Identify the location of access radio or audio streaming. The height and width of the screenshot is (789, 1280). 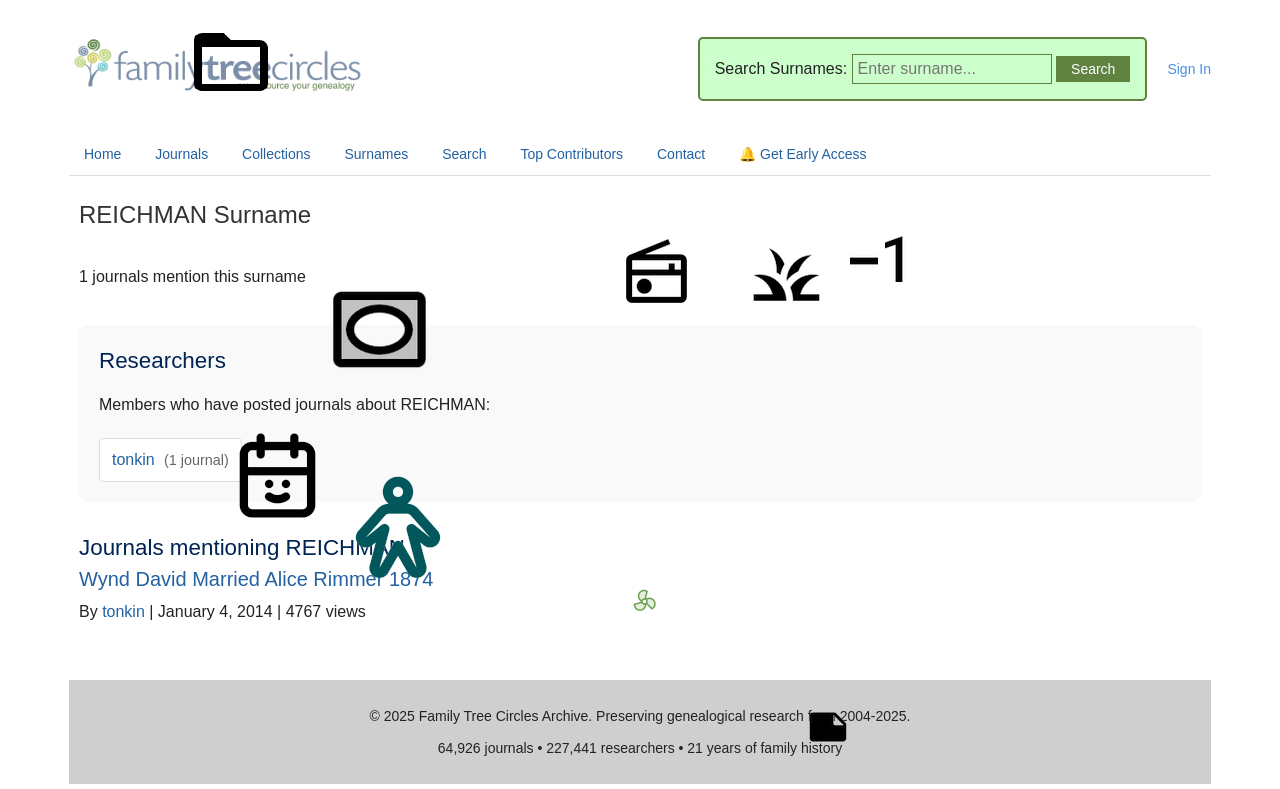
(656, 272).